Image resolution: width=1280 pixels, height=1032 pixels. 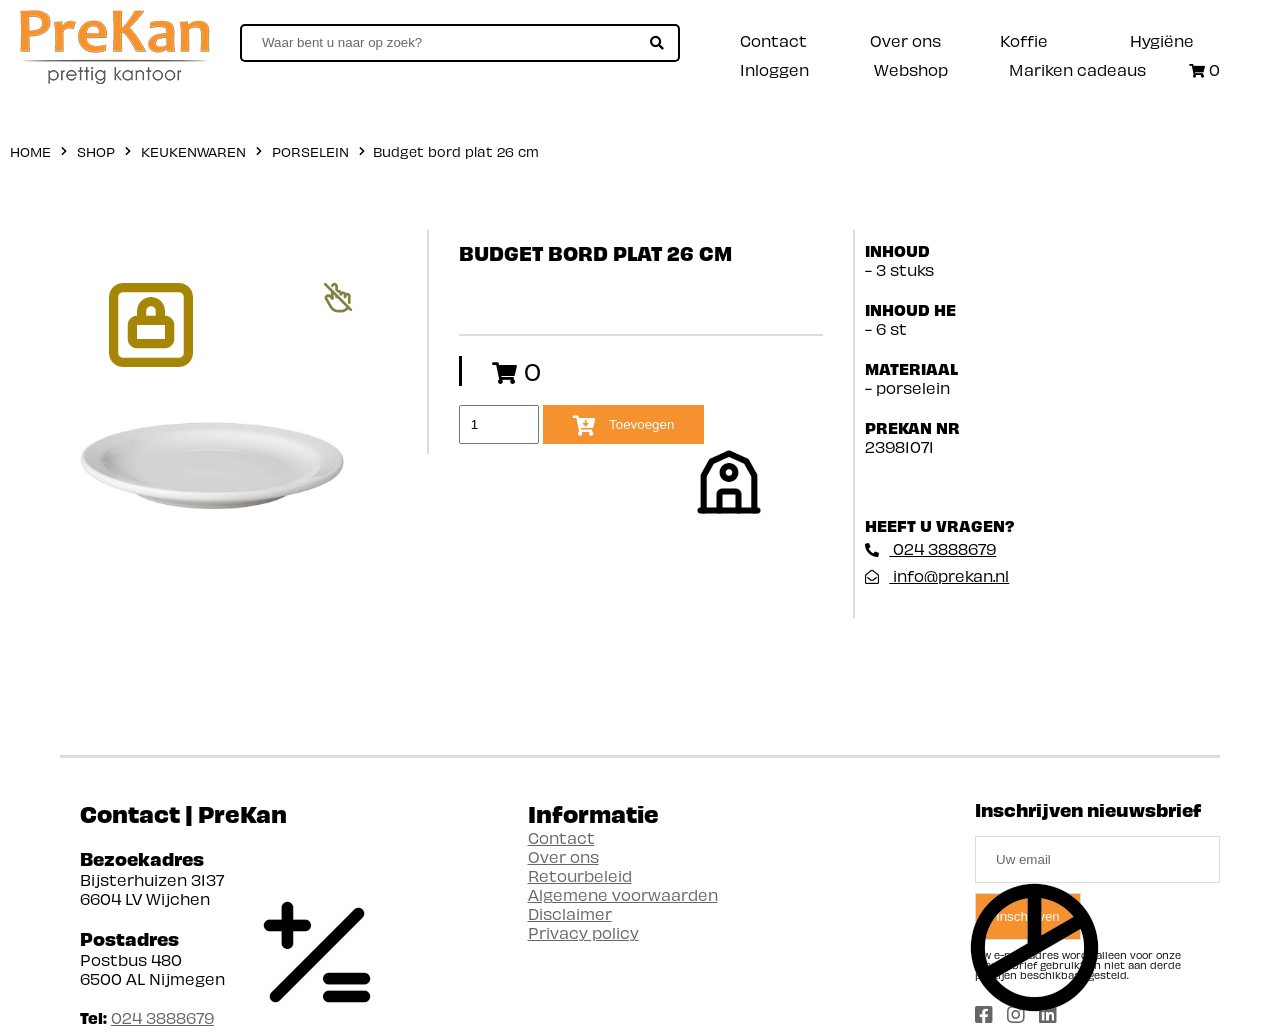 What do you see at coordinates (1034, 947) in the screenshot?
I see `view analytics or statistics breakdown` at bounding box center [1034, 947].